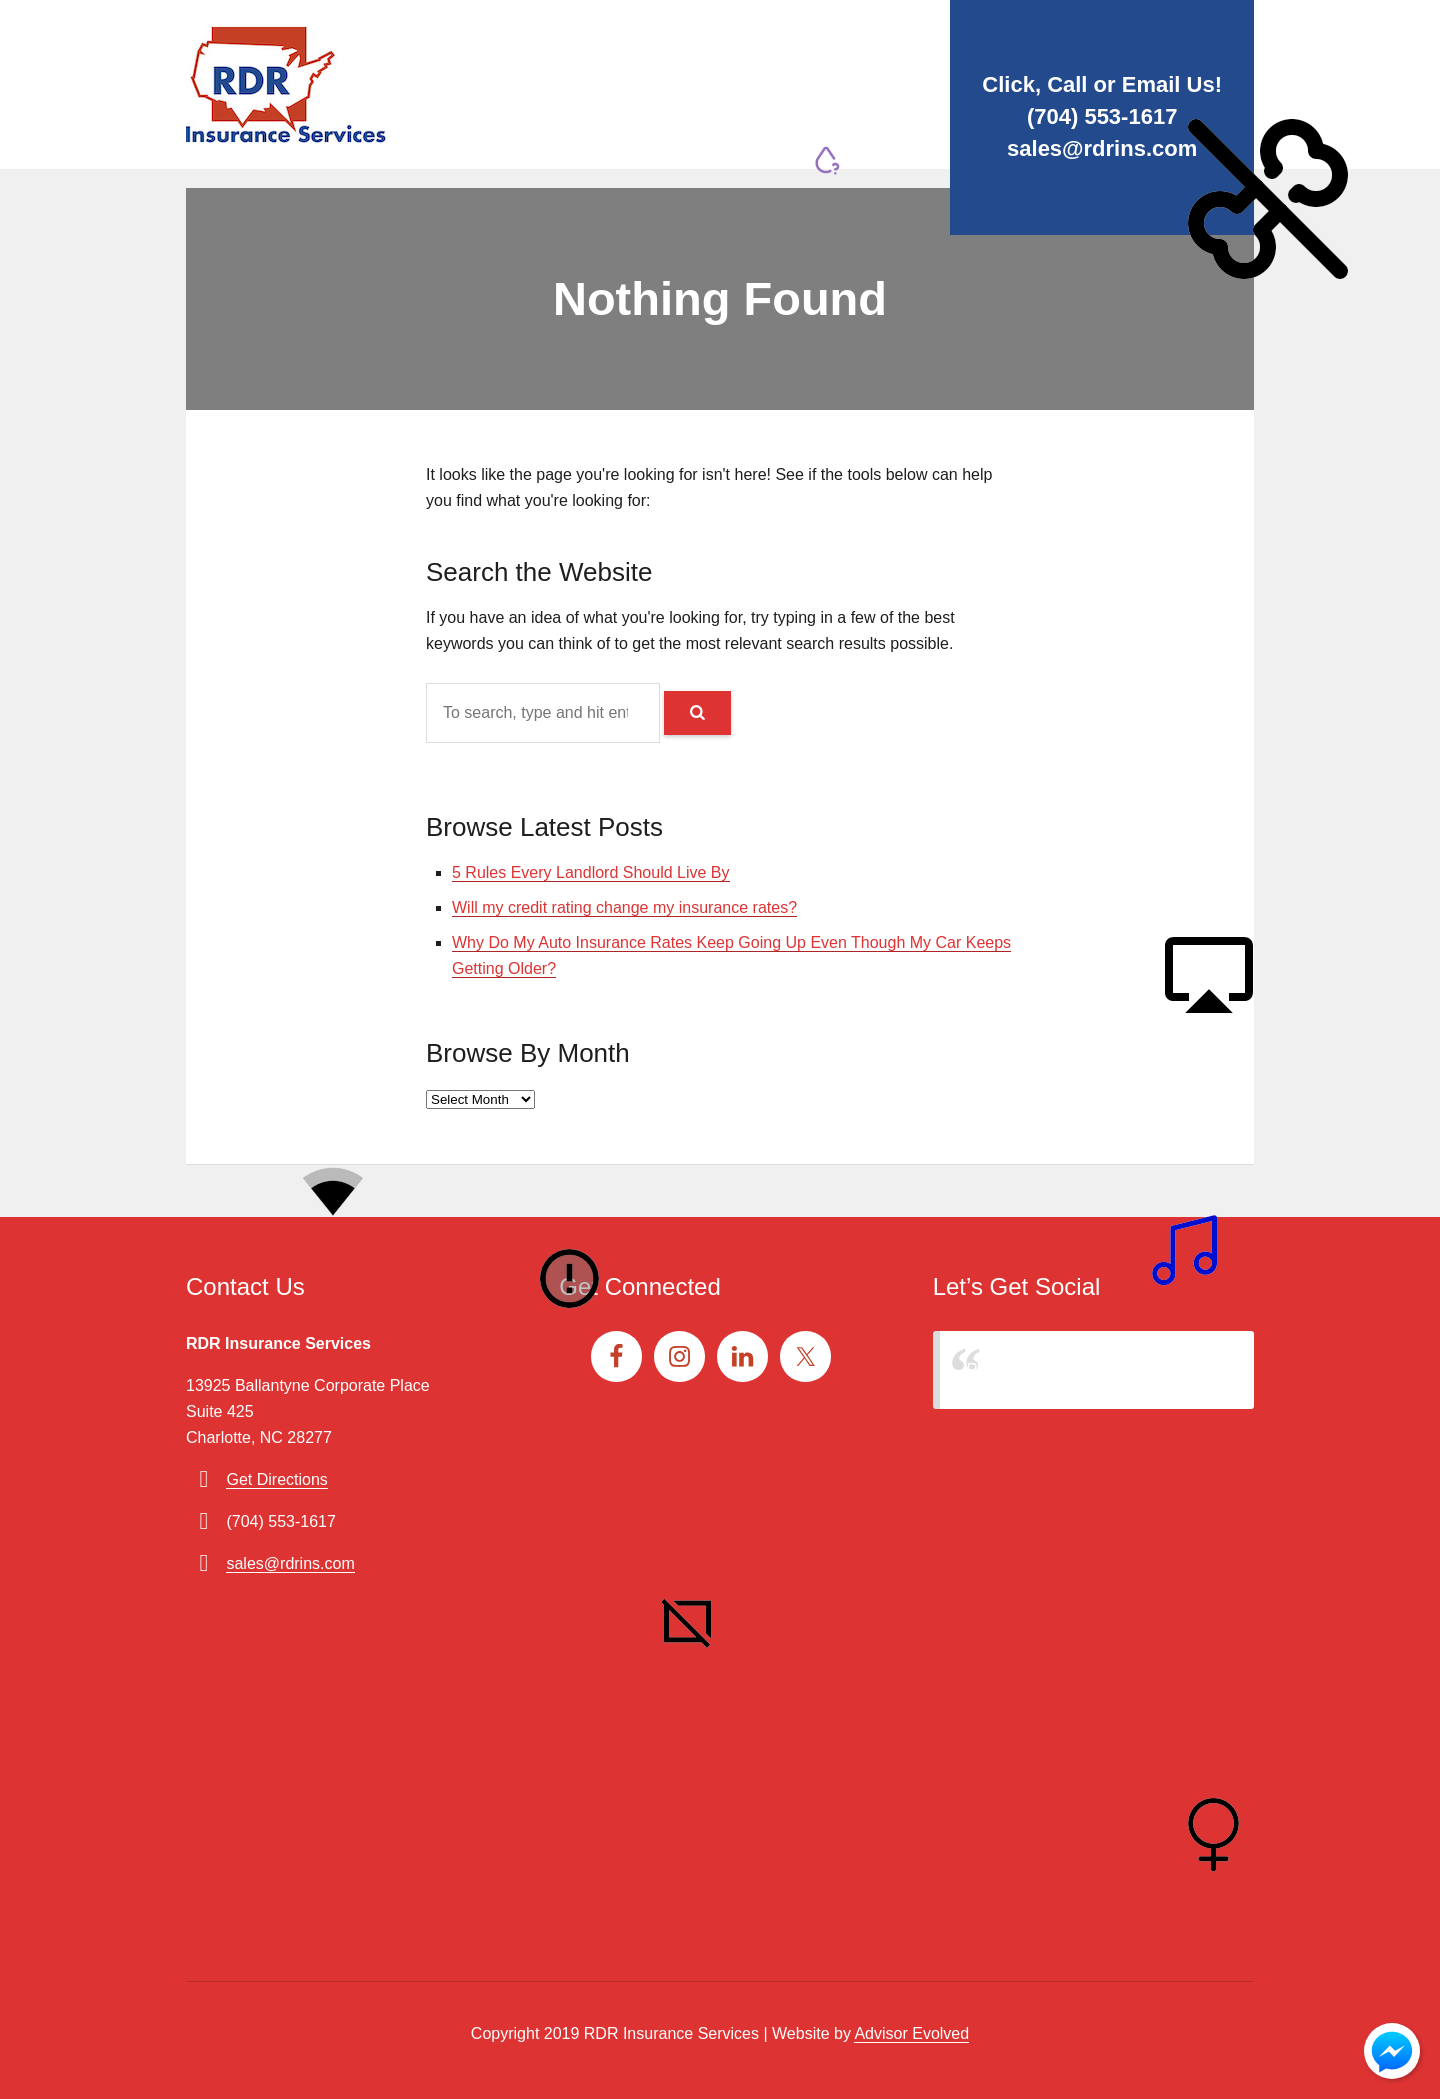 The height and width of the screenshot is (2099, 1440). What do you see at coordinates (1268, 199) in the screenshot?
I see `no treats available for pet` at bounding box center [1268, 199].